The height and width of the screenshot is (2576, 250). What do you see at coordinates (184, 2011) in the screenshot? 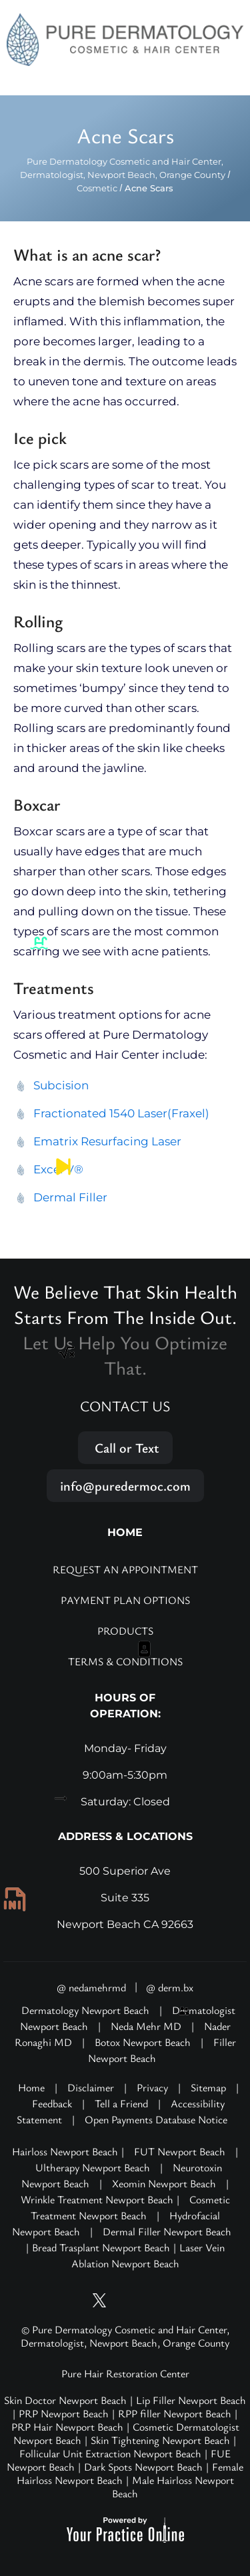
I see `view group members` at bounding box center [184, 2011].